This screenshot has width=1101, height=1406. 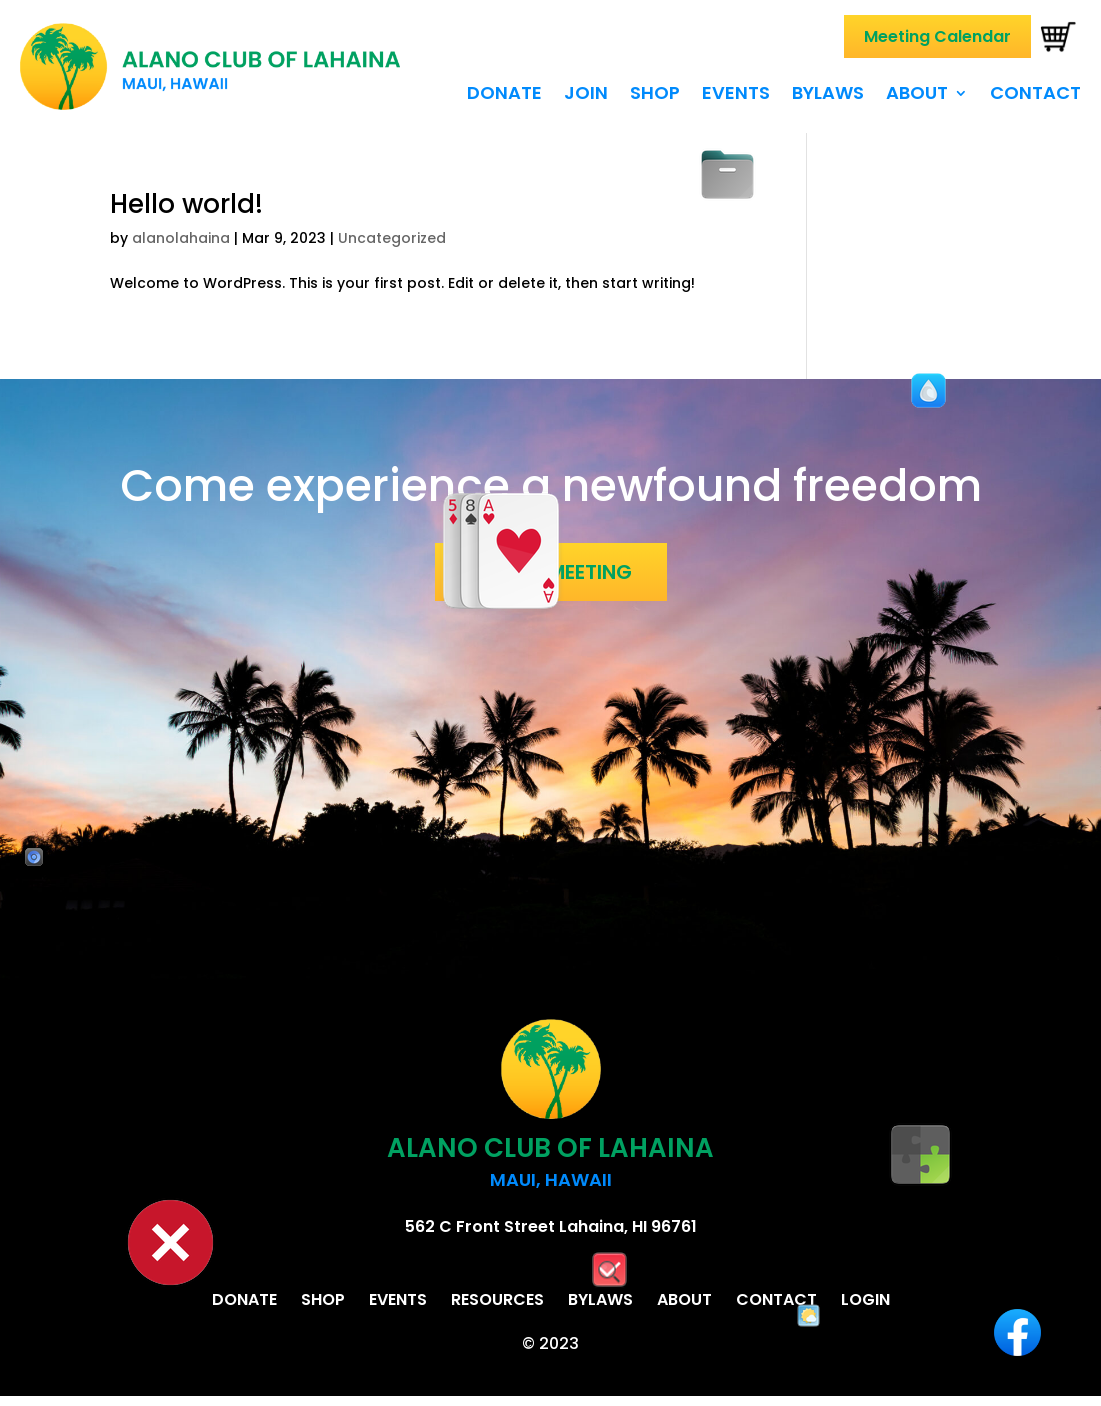 I want to click on dismiss or close a dialog, so click(x=170, y=1242).